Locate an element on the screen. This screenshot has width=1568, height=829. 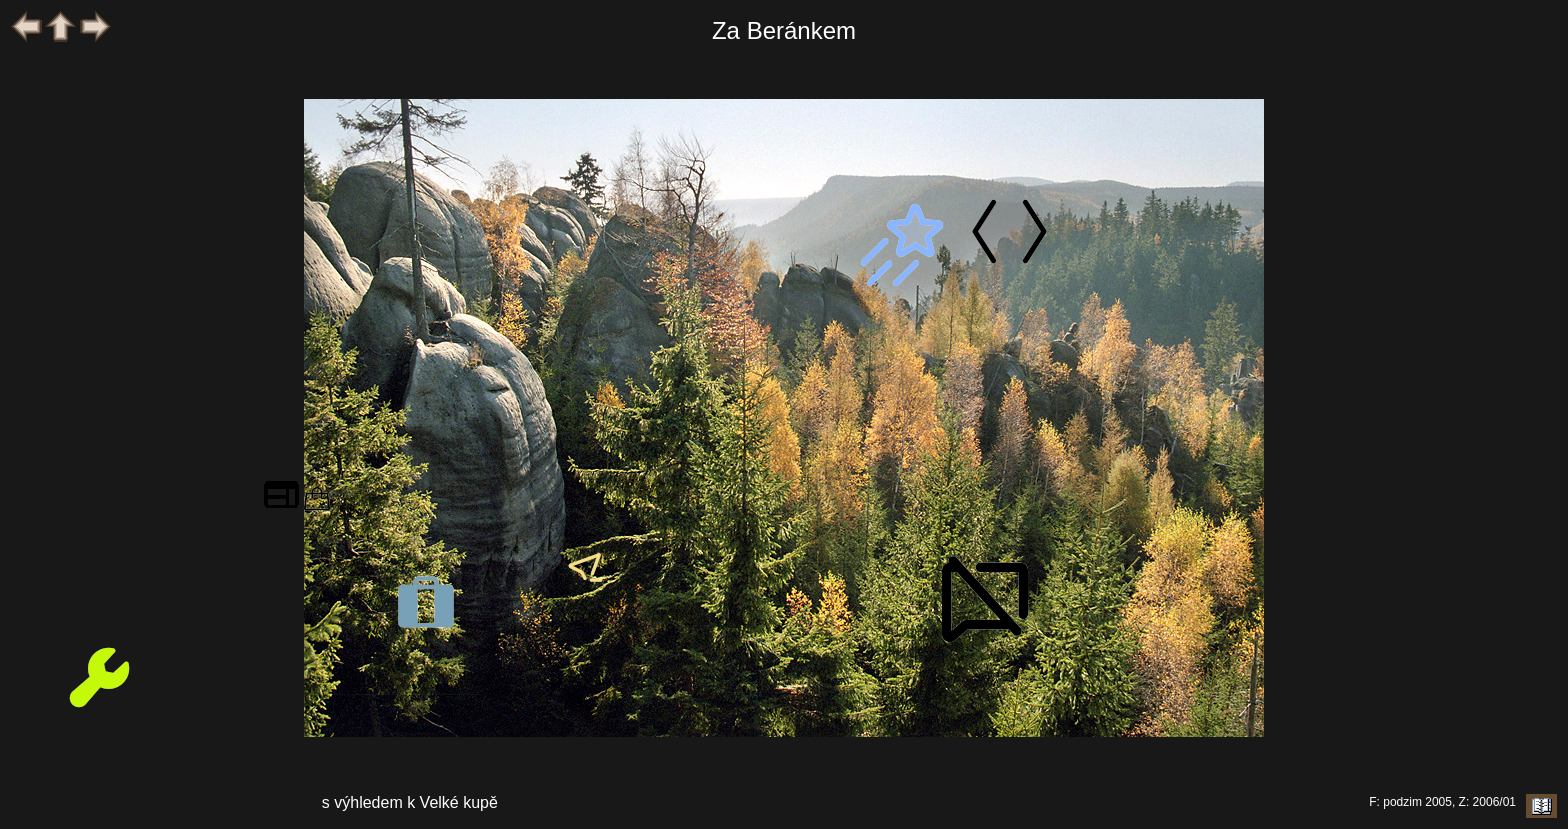
mute or disable chat notifications is located at coordinates (985, 596).